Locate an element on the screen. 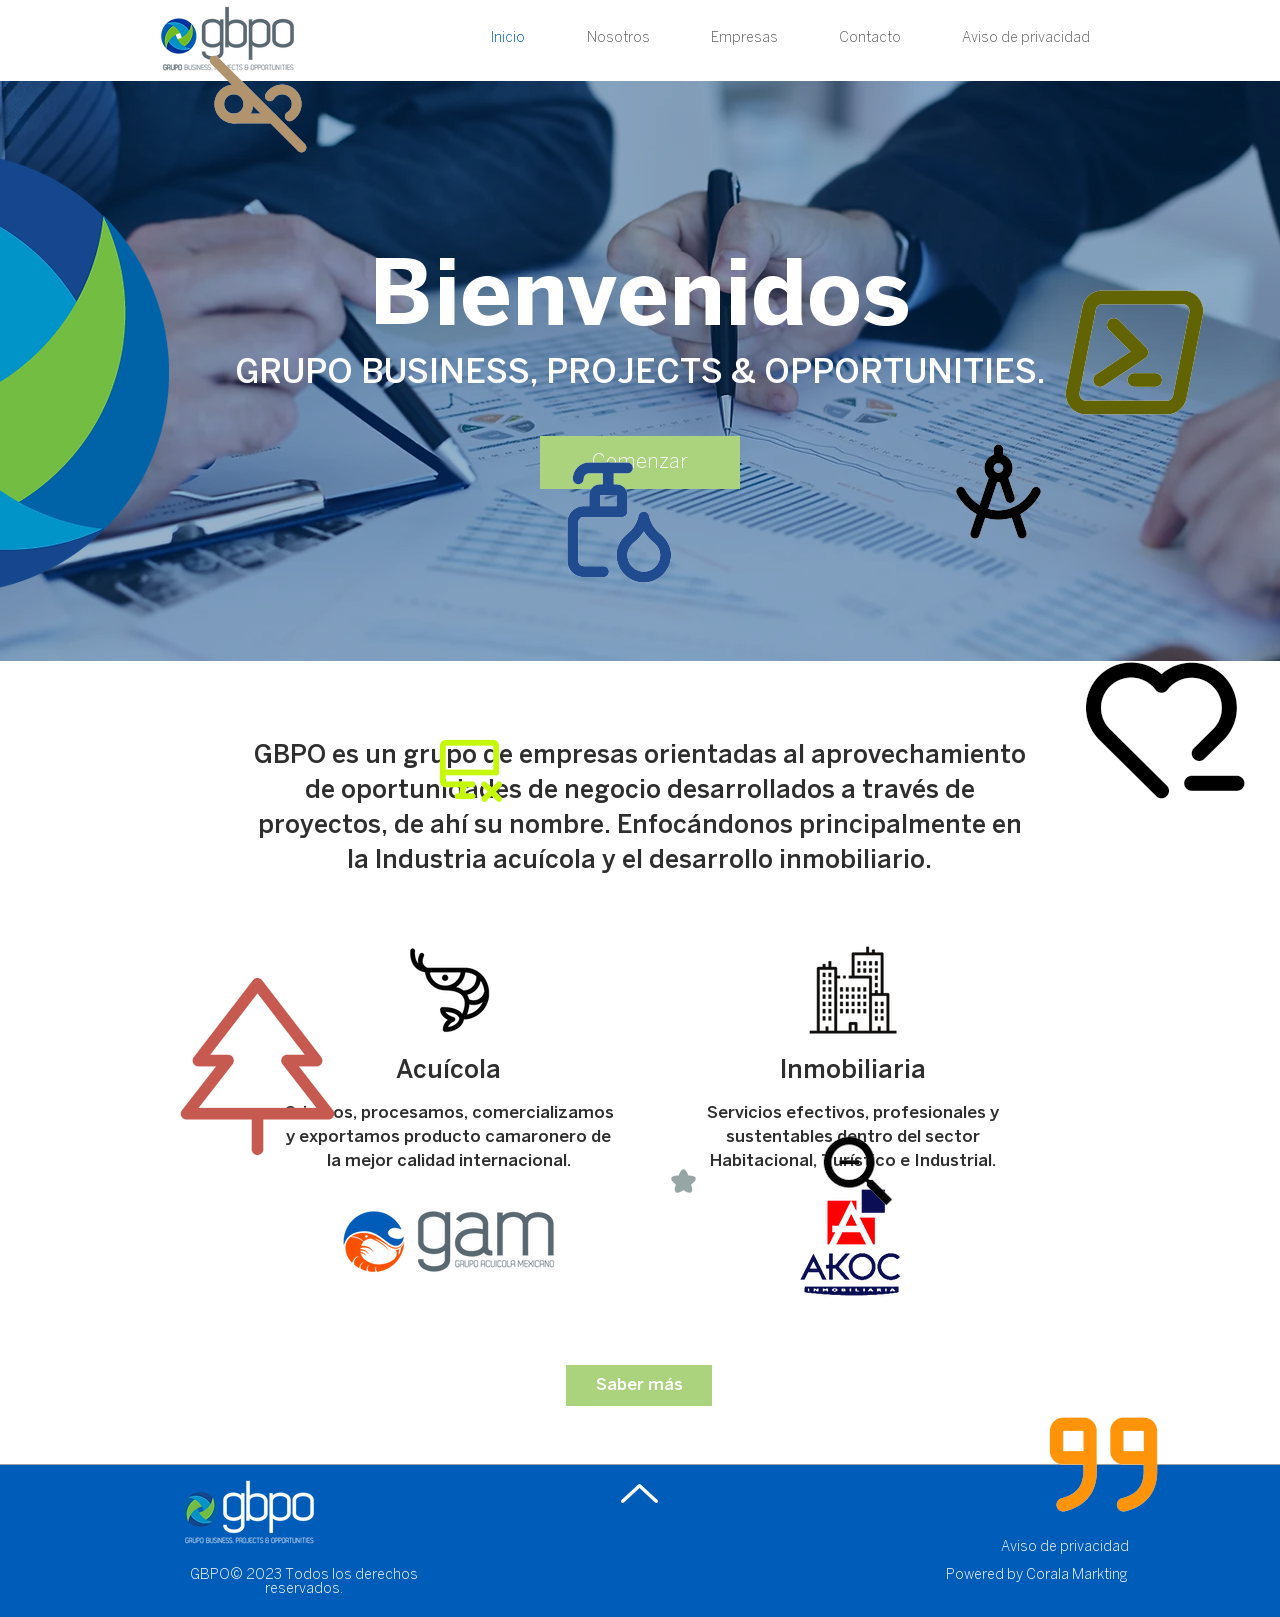  zoom out to see more of the view is located at coordinates (859, 1172).